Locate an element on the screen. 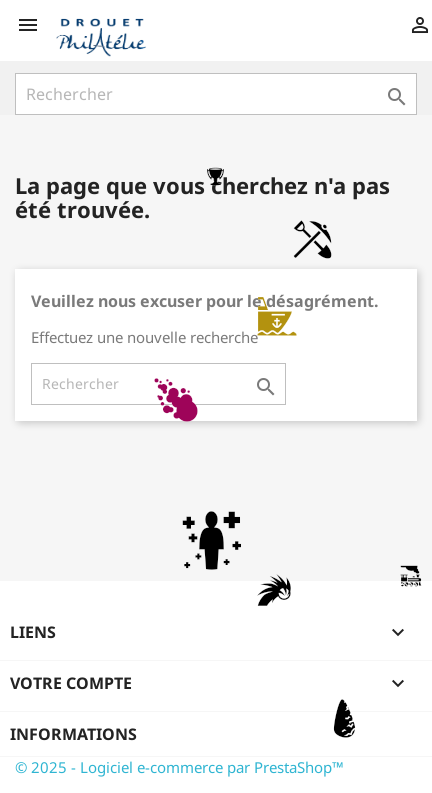  access train or railway games is located at coordinates (411, 576).